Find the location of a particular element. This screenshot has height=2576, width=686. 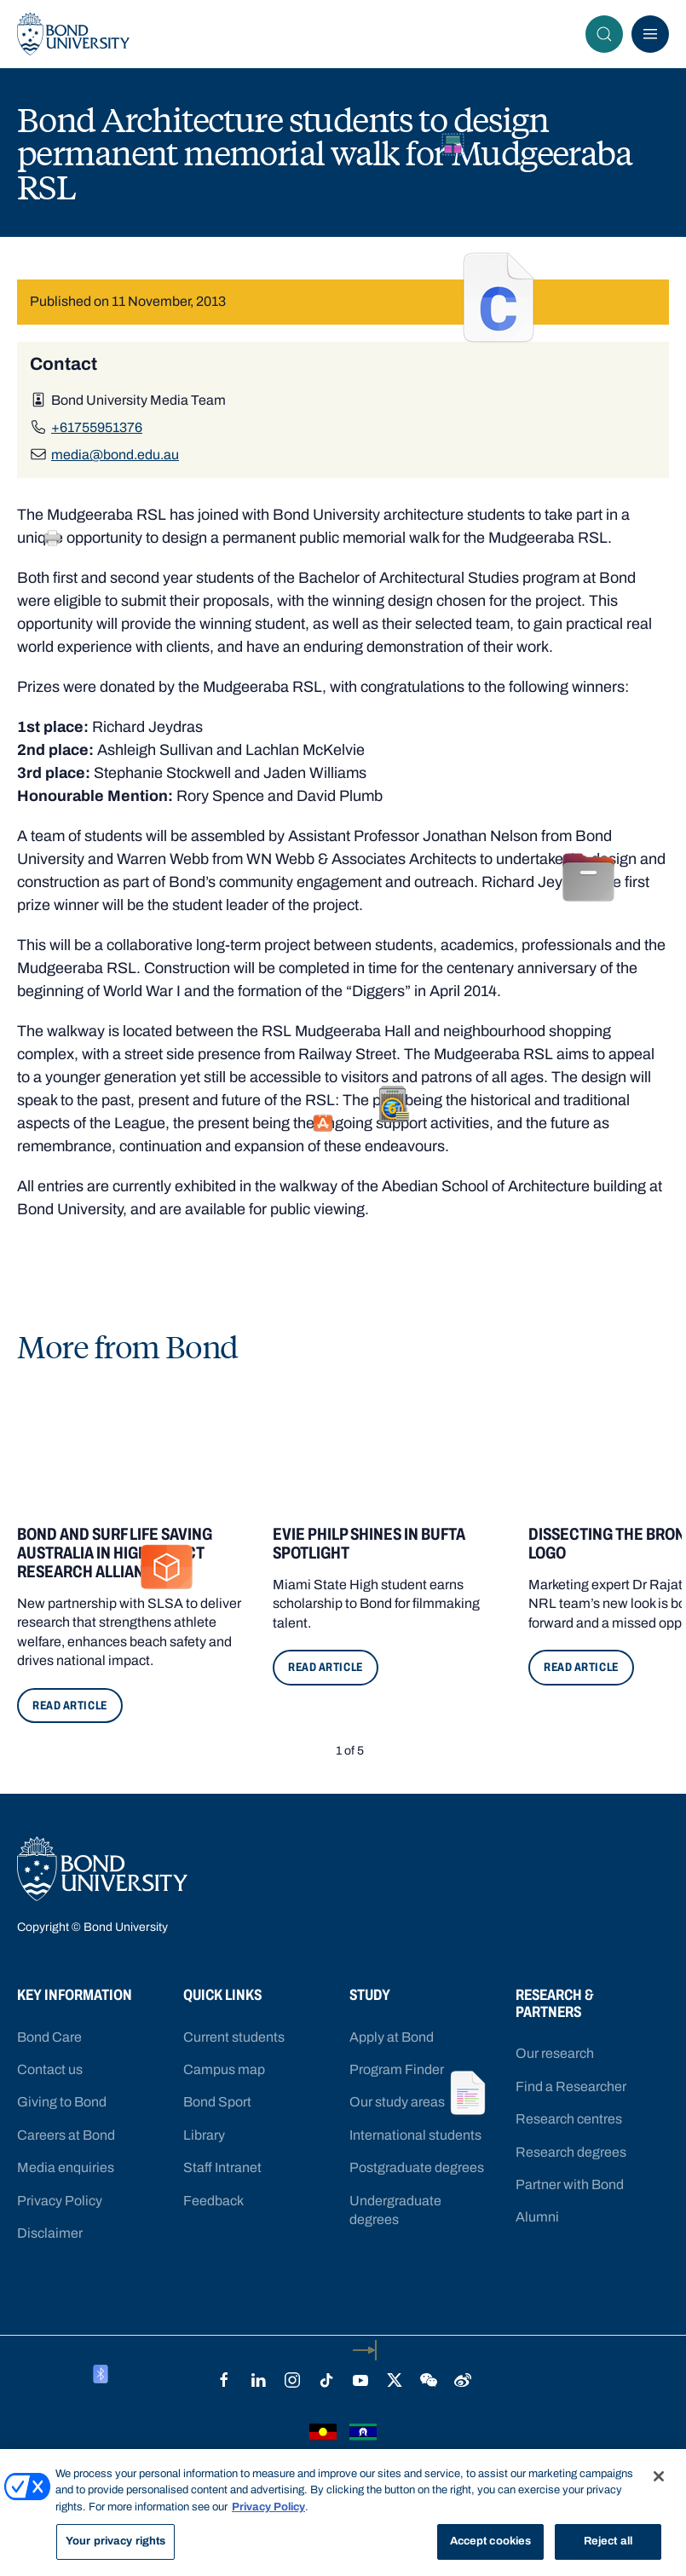

open the software center to browse and install applications is located at coordinates (323, 1123).